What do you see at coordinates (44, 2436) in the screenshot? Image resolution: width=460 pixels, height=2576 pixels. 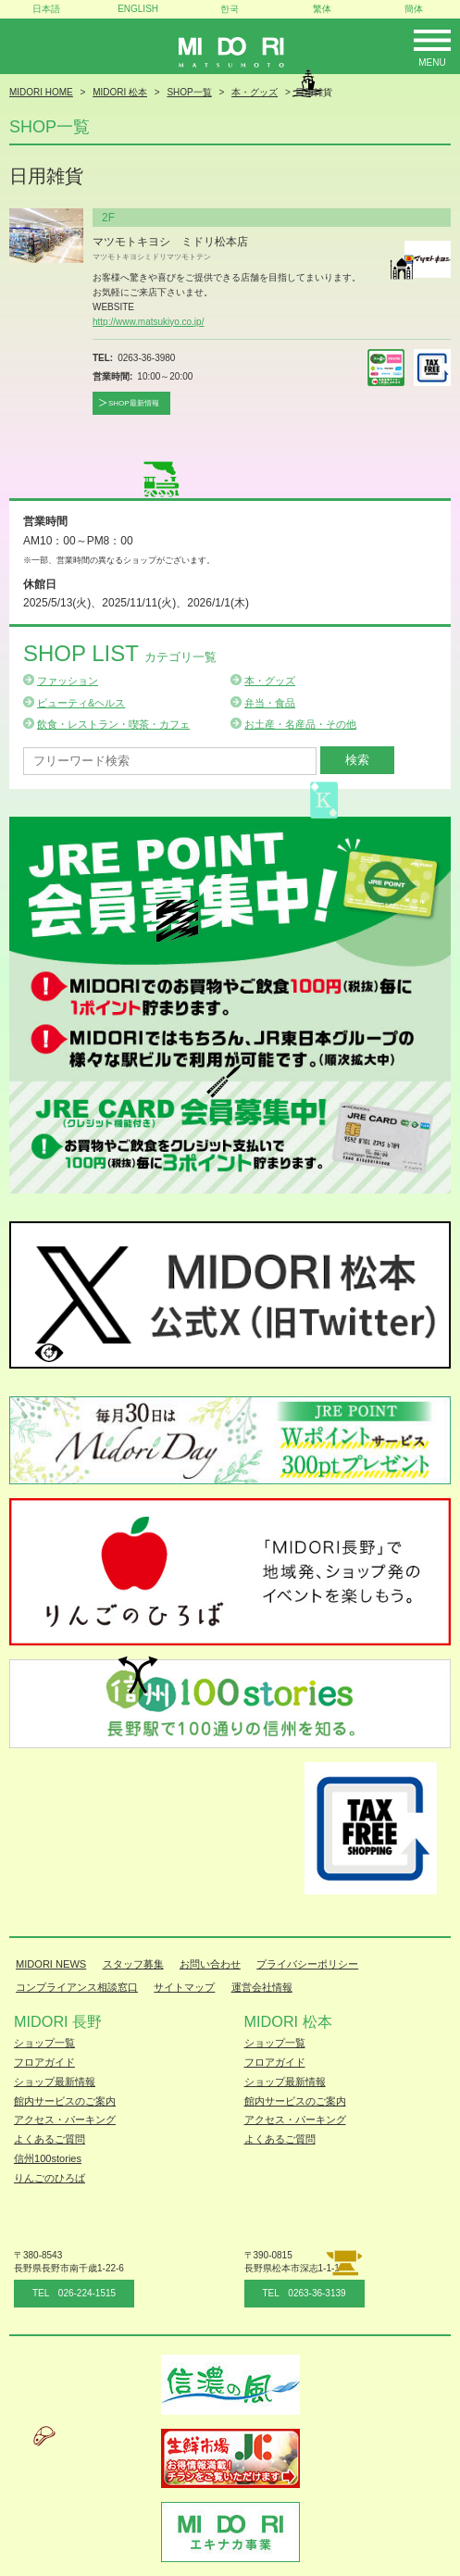 I see `browse meat or protein food options` at bounding box center [44, 2436].